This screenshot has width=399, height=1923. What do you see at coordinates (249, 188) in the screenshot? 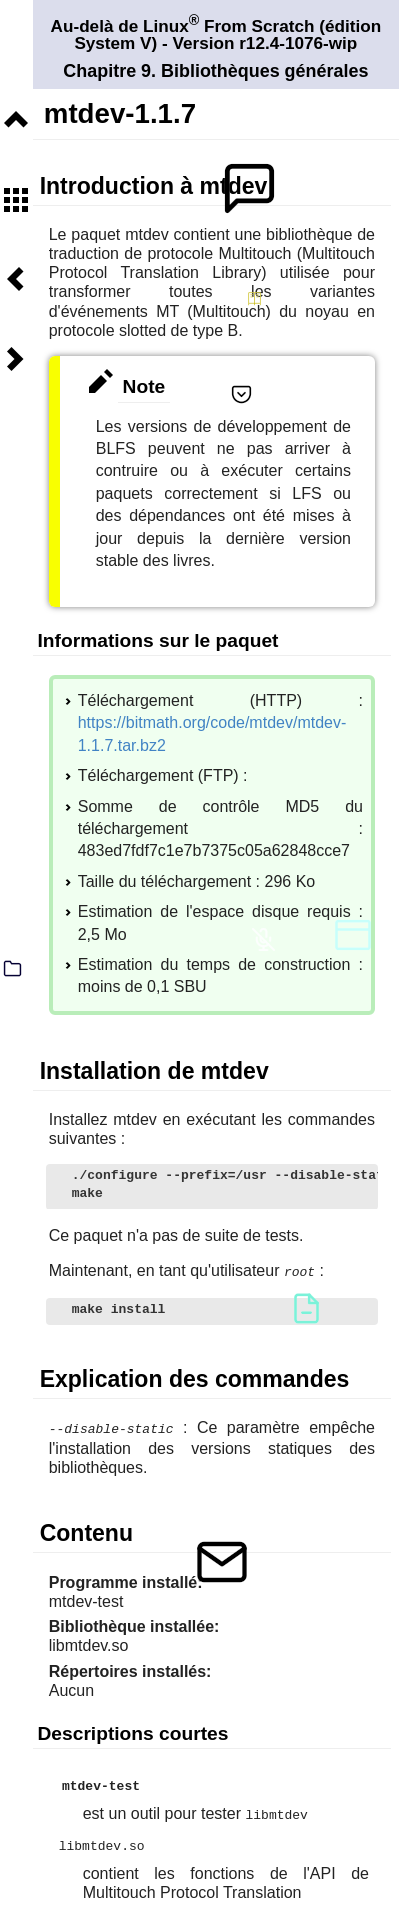
I see `open messaging or chat` at bounding box center [249, 188].